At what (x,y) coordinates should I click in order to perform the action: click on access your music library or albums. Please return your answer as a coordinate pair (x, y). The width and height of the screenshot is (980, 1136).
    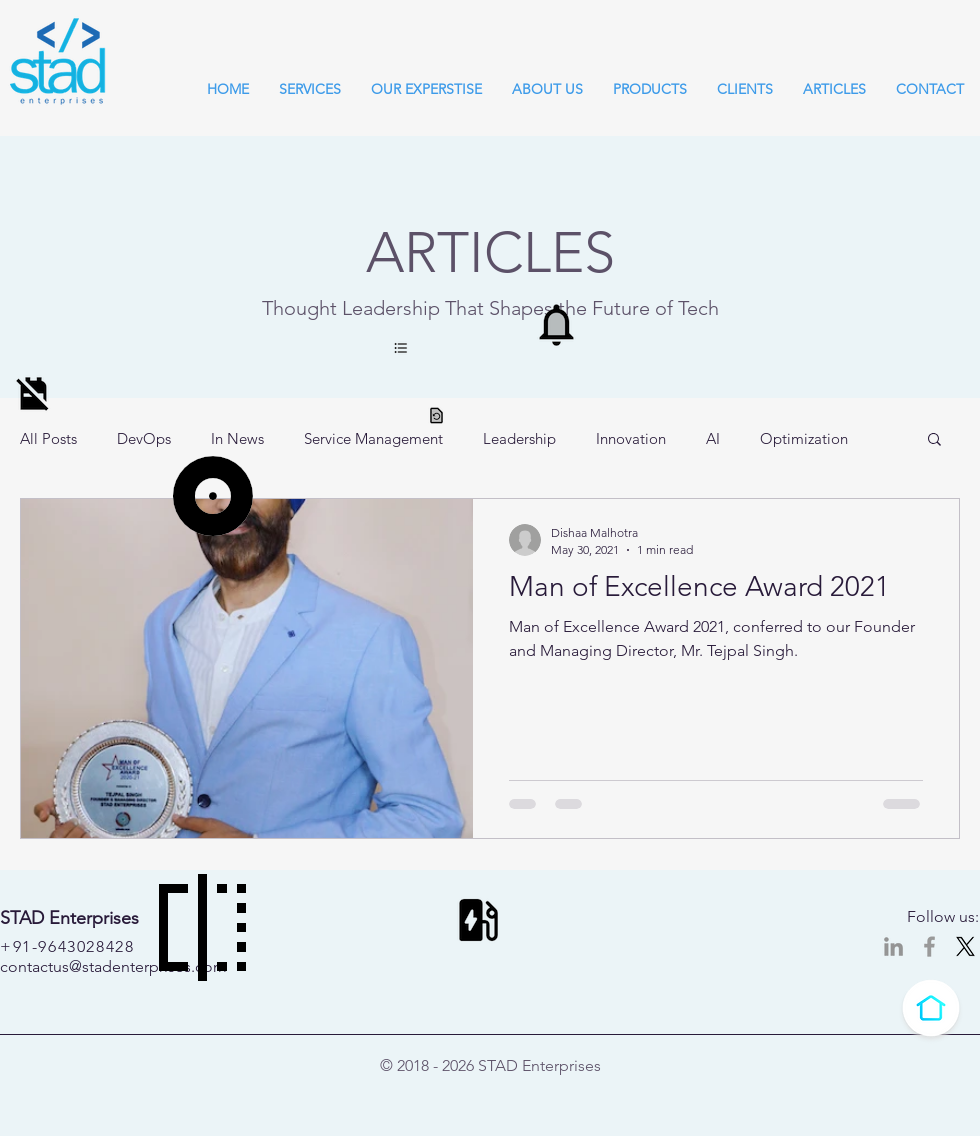
    Looking at the image, I should click on (213, 496).